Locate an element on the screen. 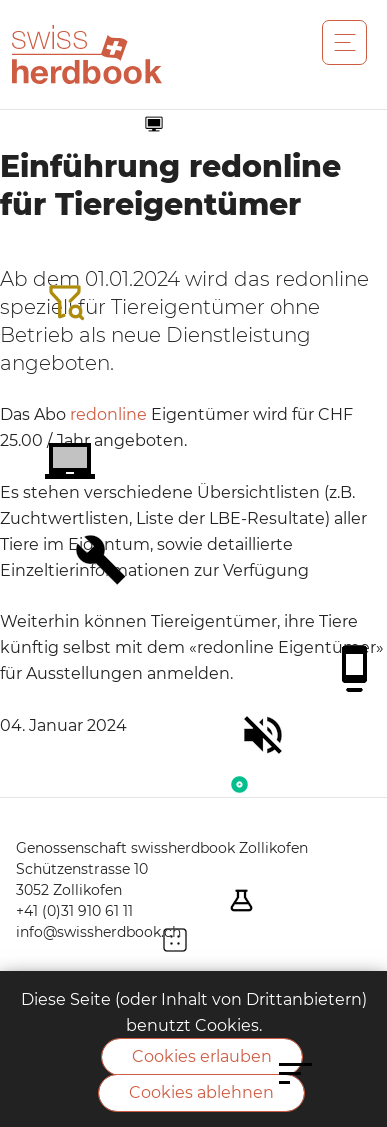 The image size is (387, 1127). play or access music library is located at coordinates (239, 784).